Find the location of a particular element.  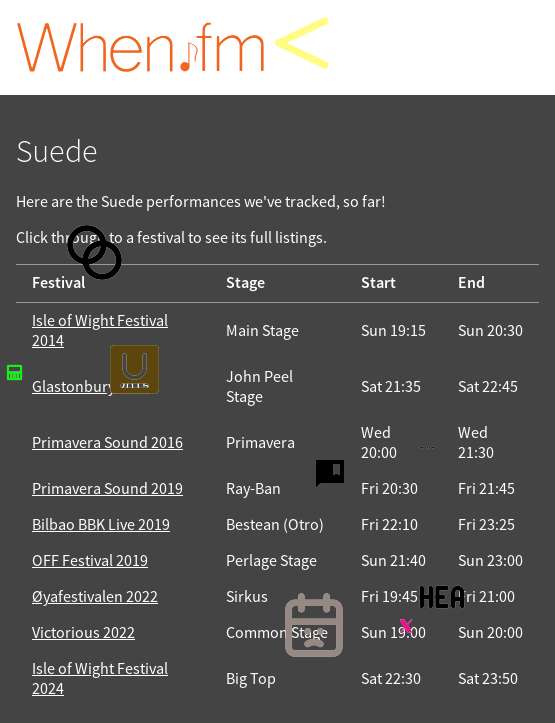

no events scheduled for this date is located at coordinates (314, 625).